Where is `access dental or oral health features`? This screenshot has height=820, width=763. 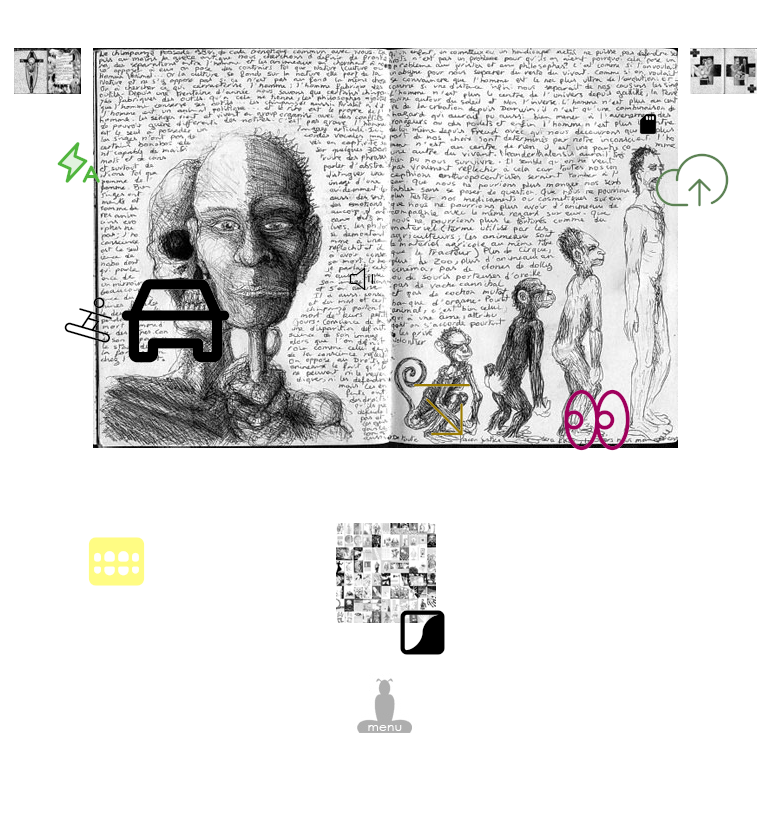
access dental or oral health features is located at coordinates (116, 561).